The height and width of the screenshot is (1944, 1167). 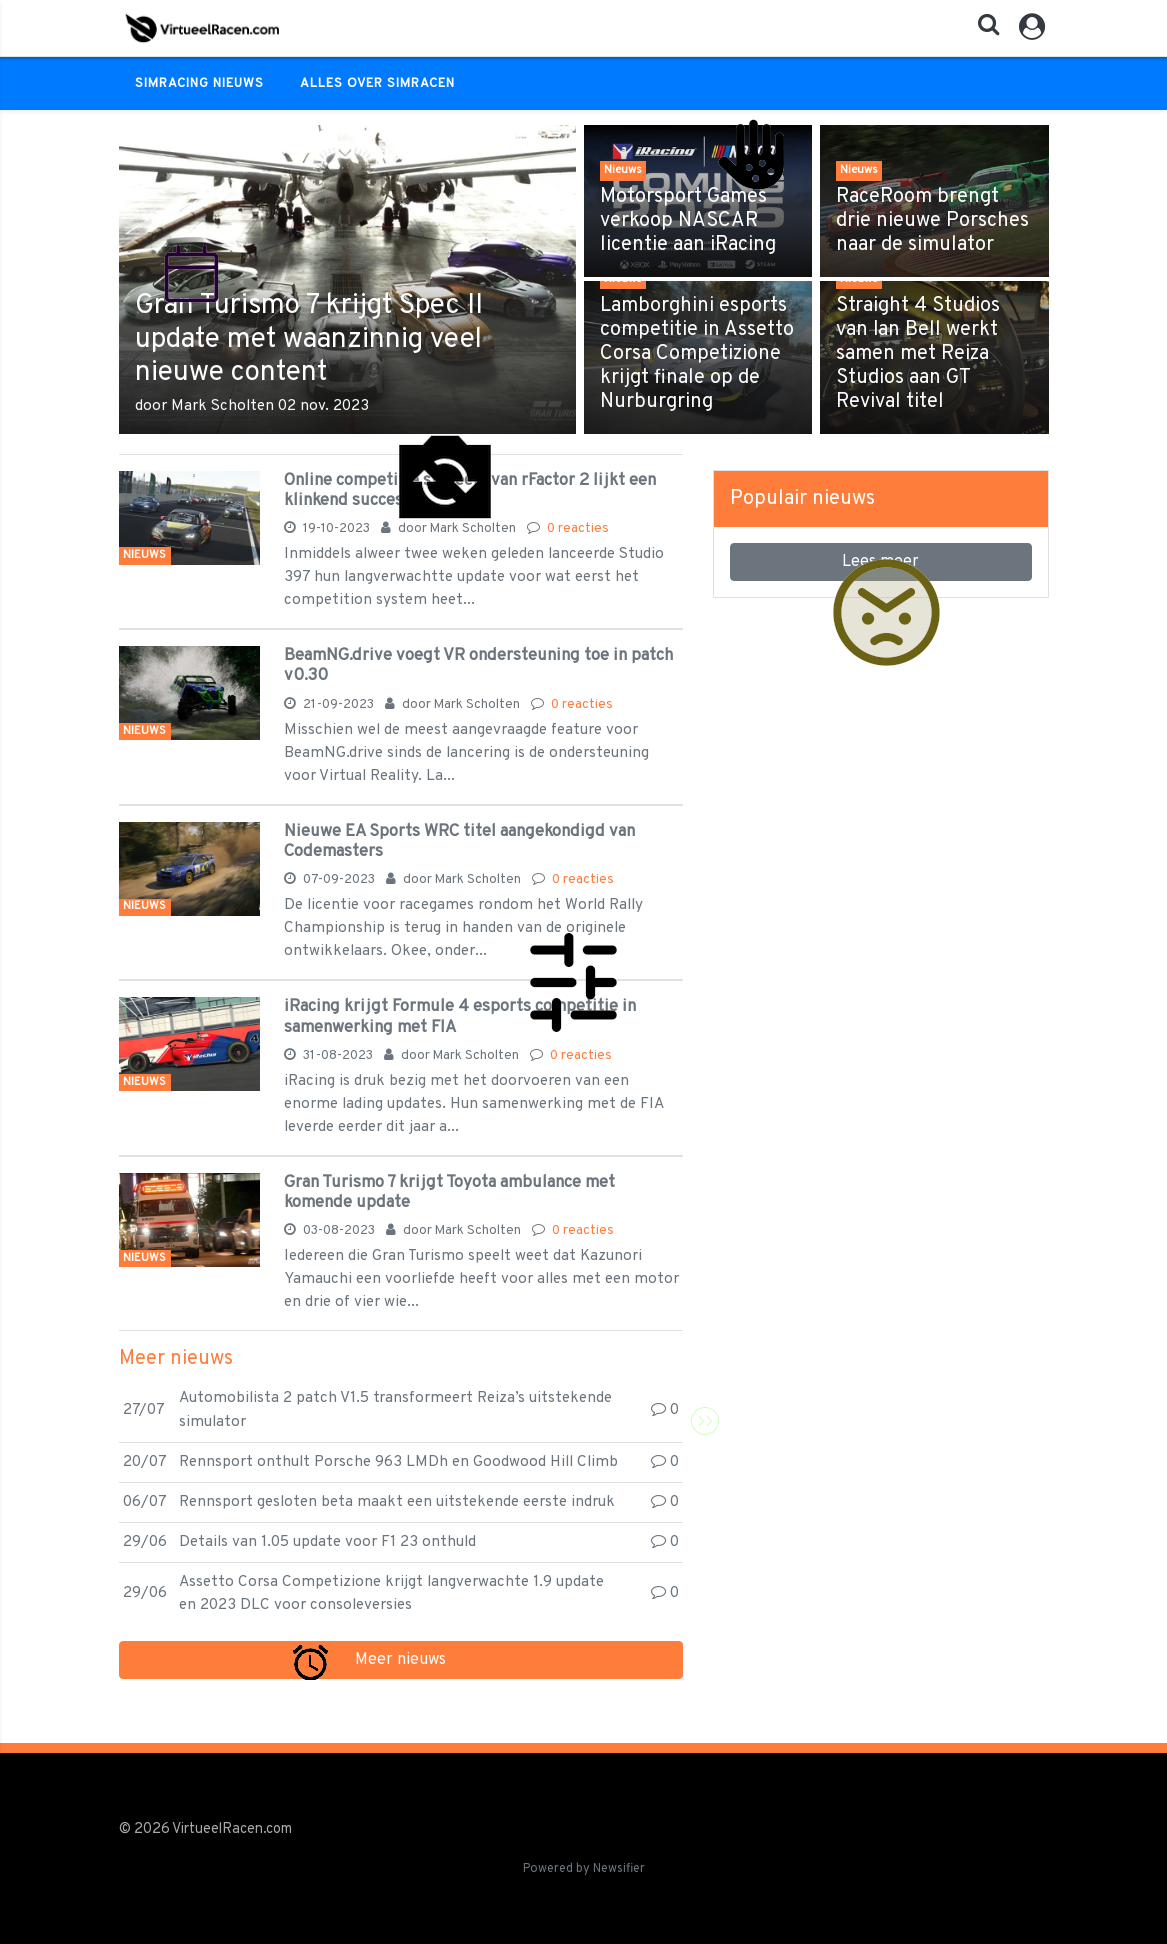 I want to click on skip forward or advance to end, so click(x=705, y=1421).